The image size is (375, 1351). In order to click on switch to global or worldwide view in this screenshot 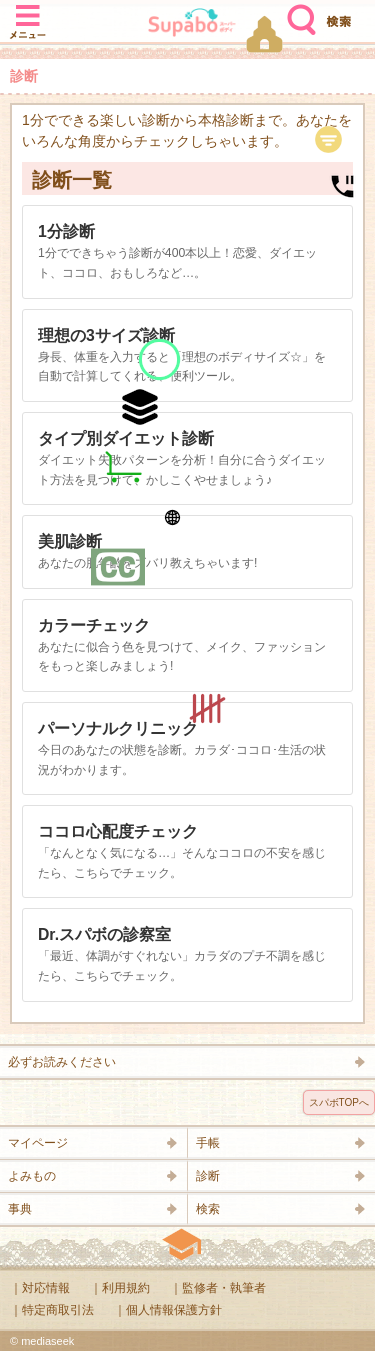, I will do `click(172, 517)`.